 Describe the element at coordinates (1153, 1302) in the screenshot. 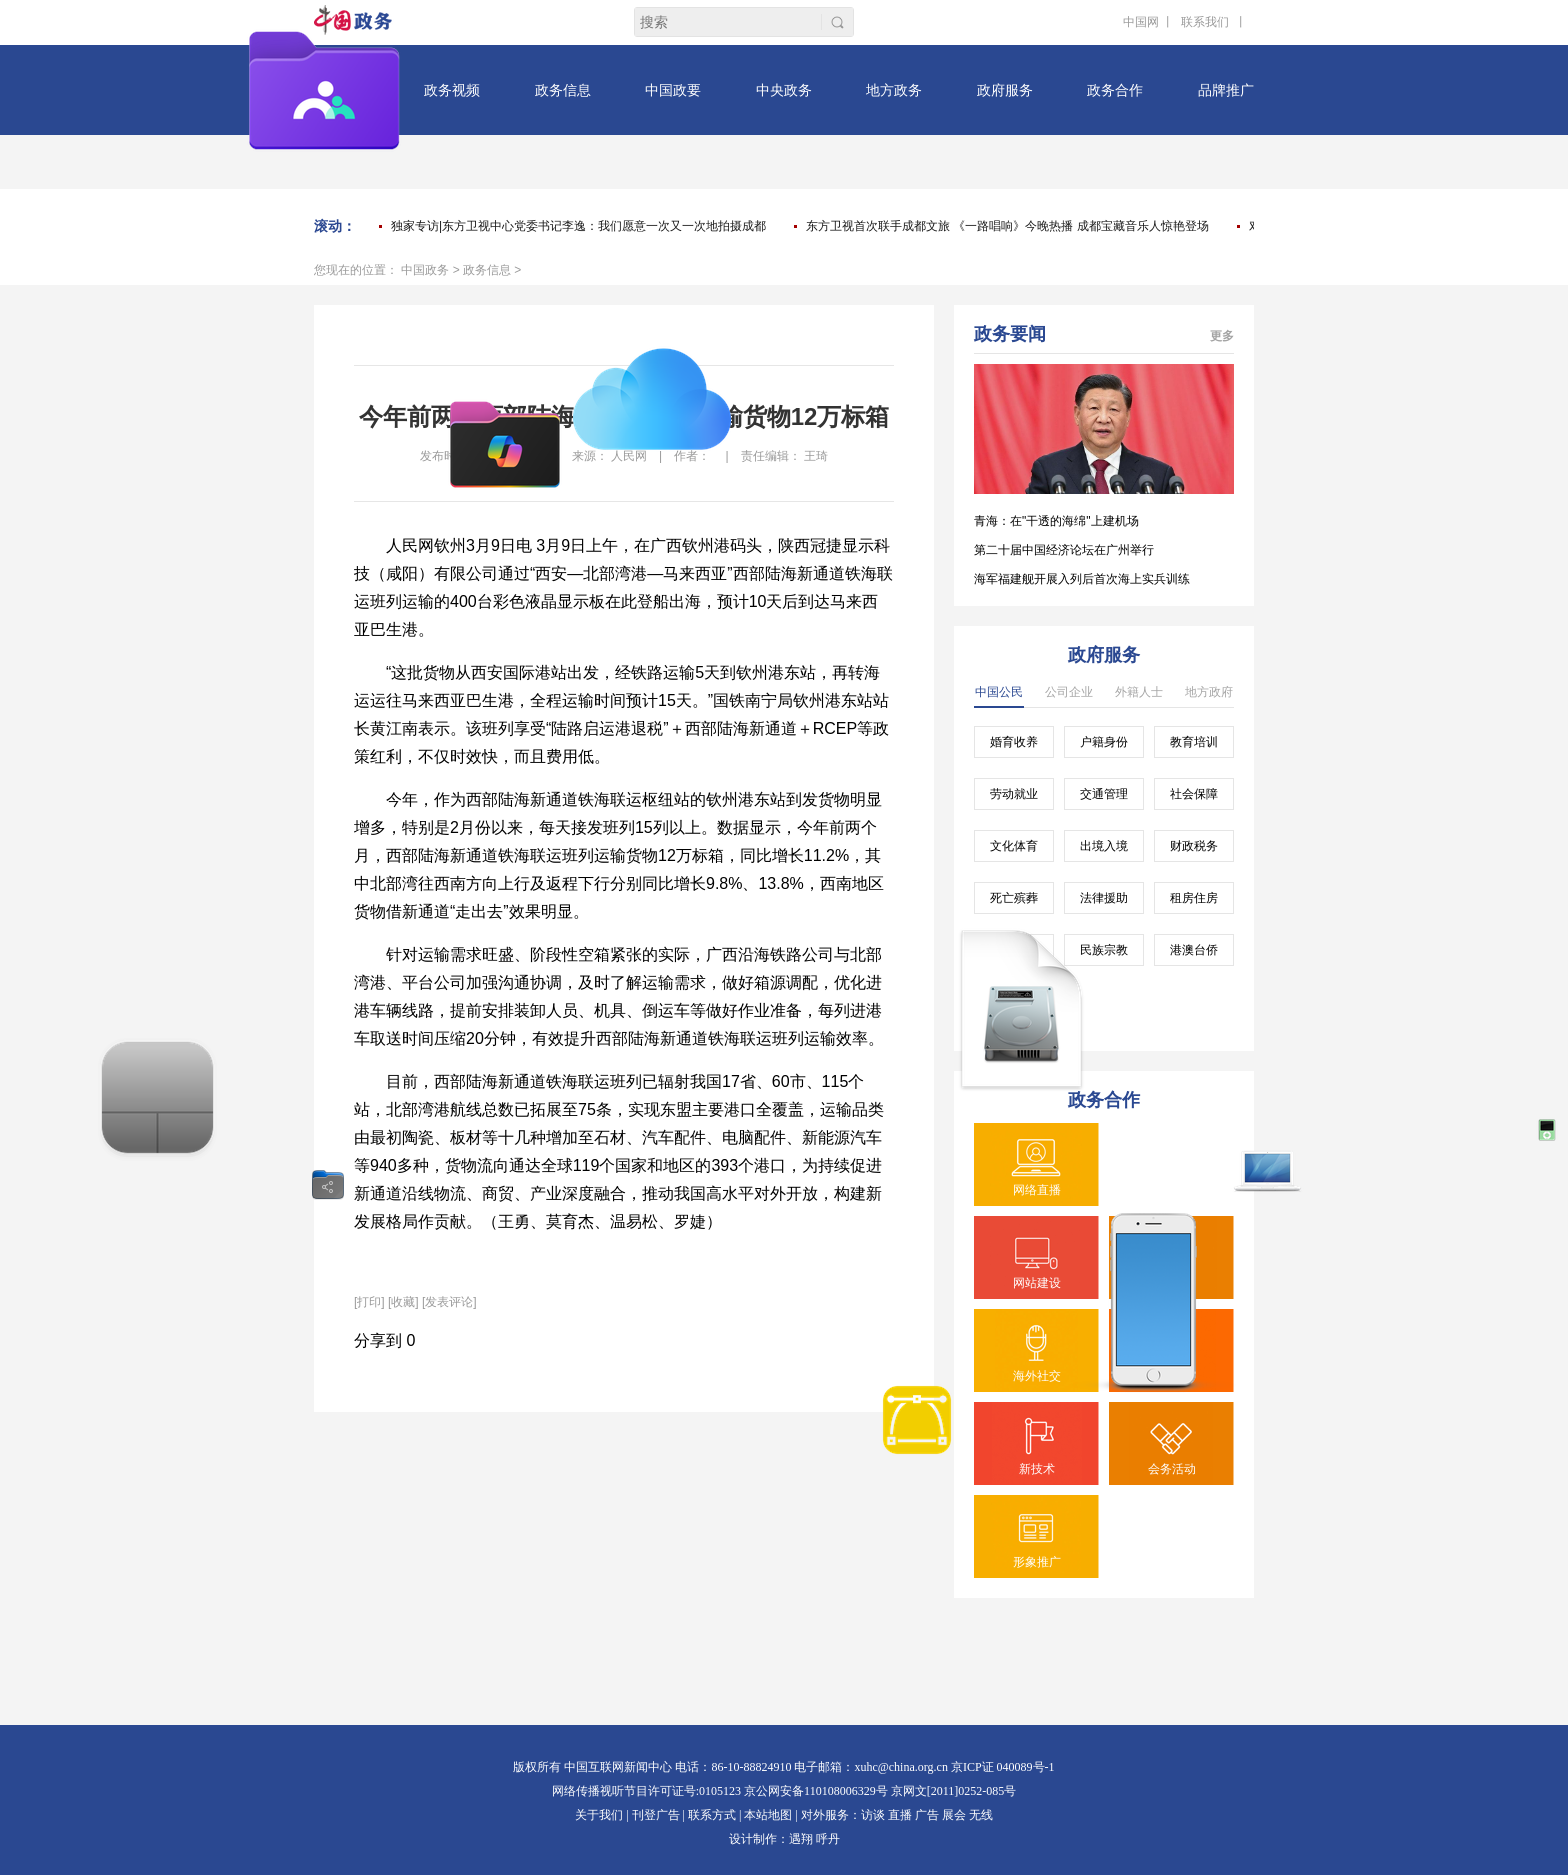

I see `indicates a connected iPhone device` at that location.